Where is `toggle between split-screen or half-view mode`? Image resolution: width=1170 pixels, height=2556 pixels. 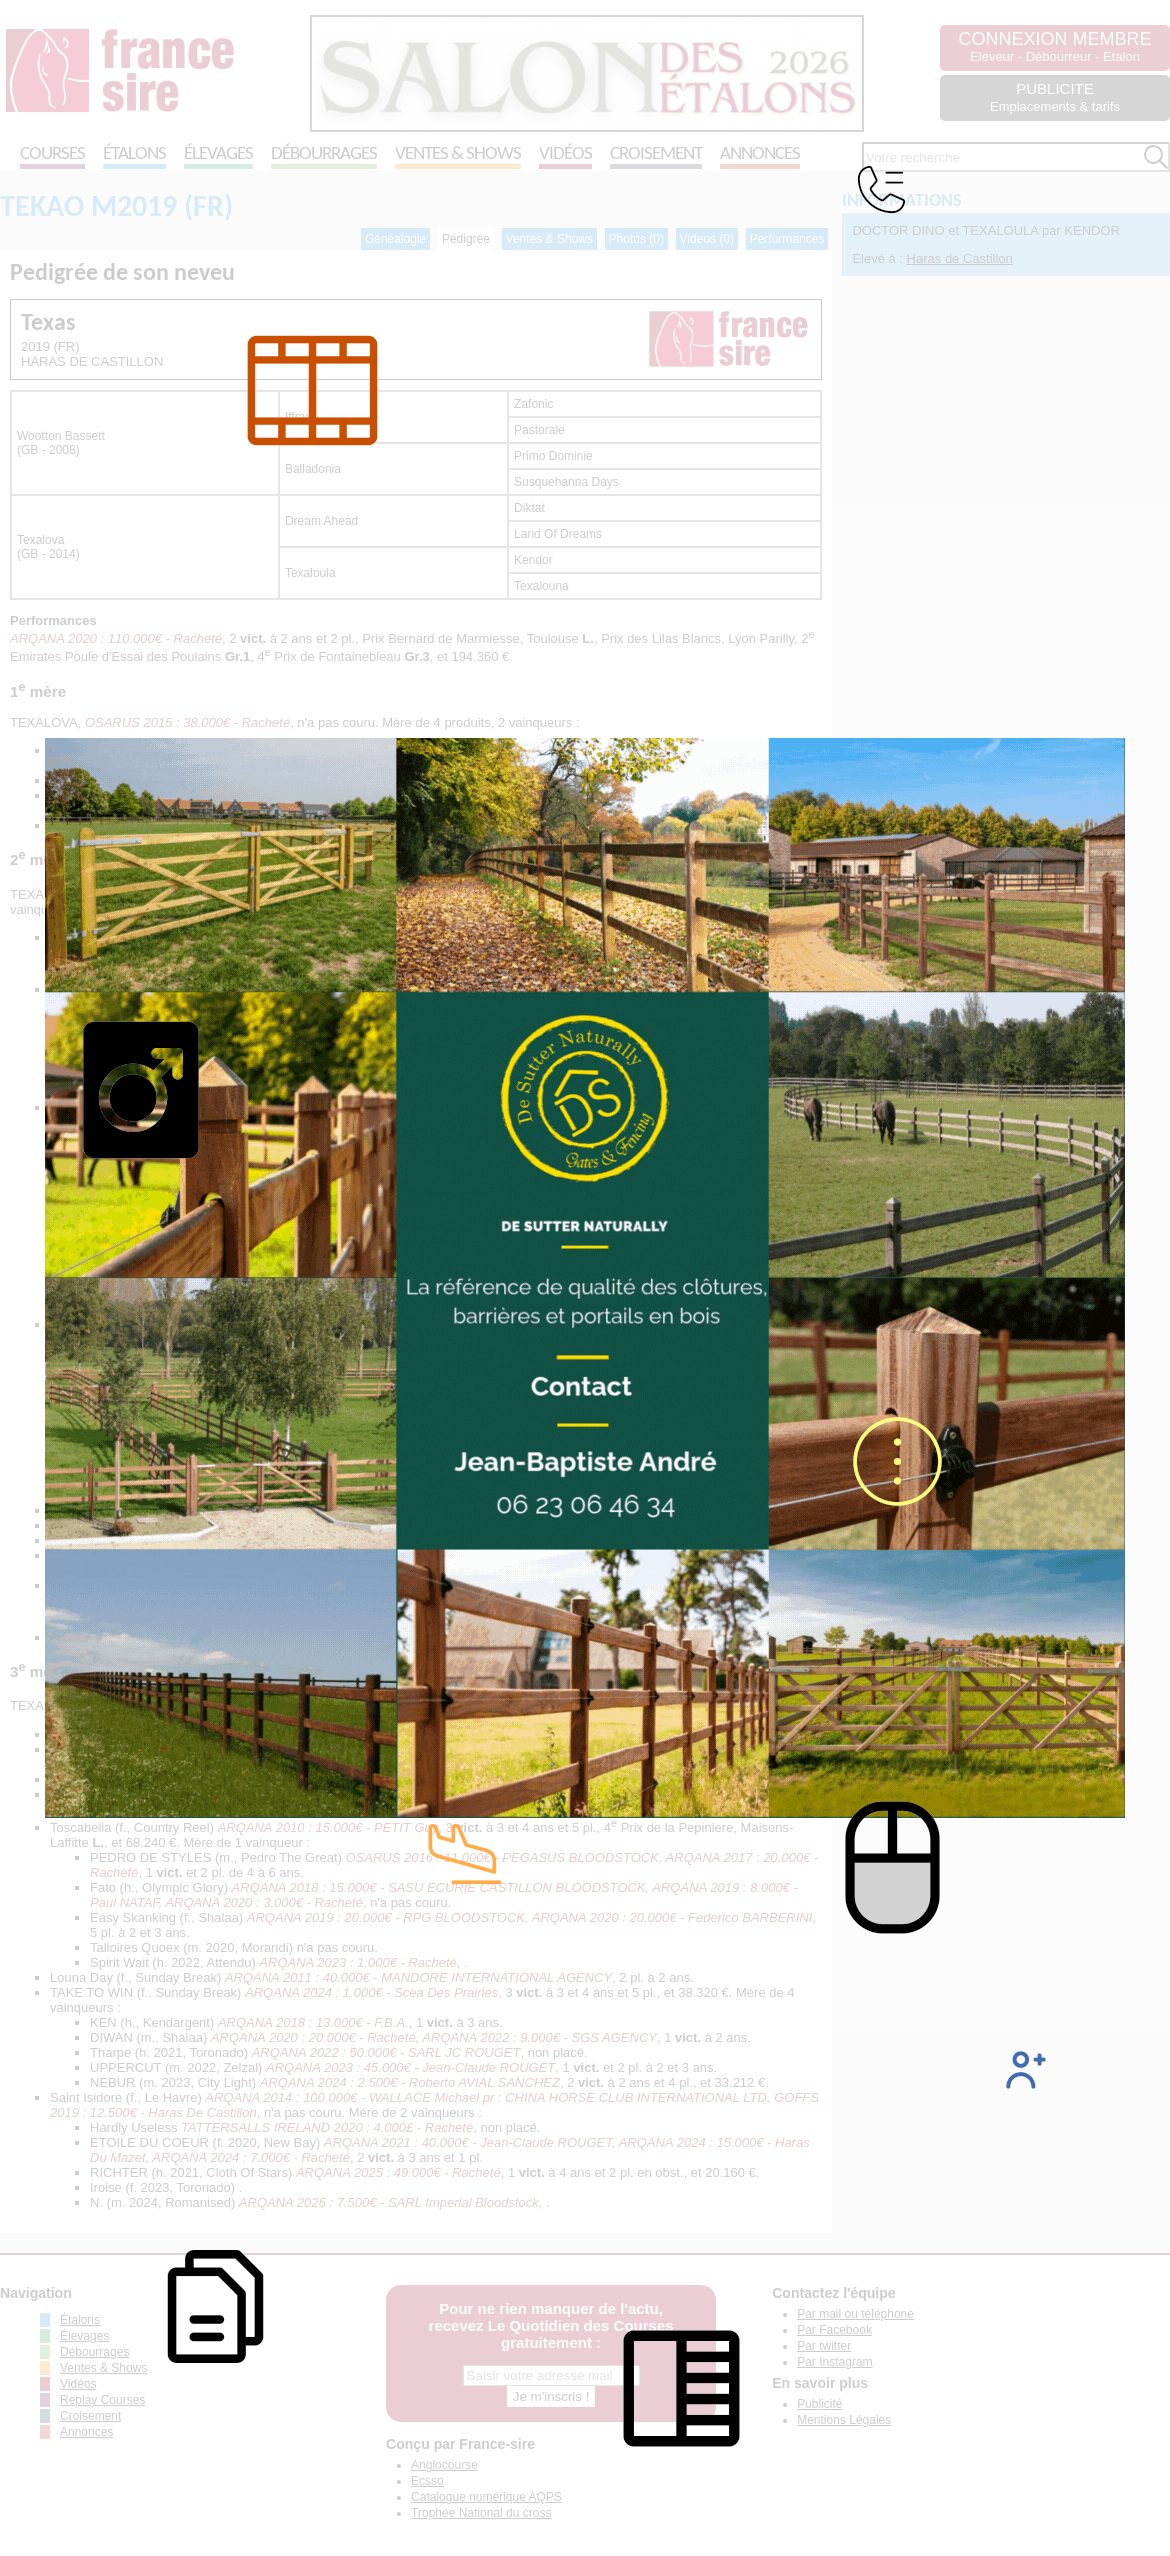 toggle between split-screen or half-view mode is located at coordinates (681, 2388).